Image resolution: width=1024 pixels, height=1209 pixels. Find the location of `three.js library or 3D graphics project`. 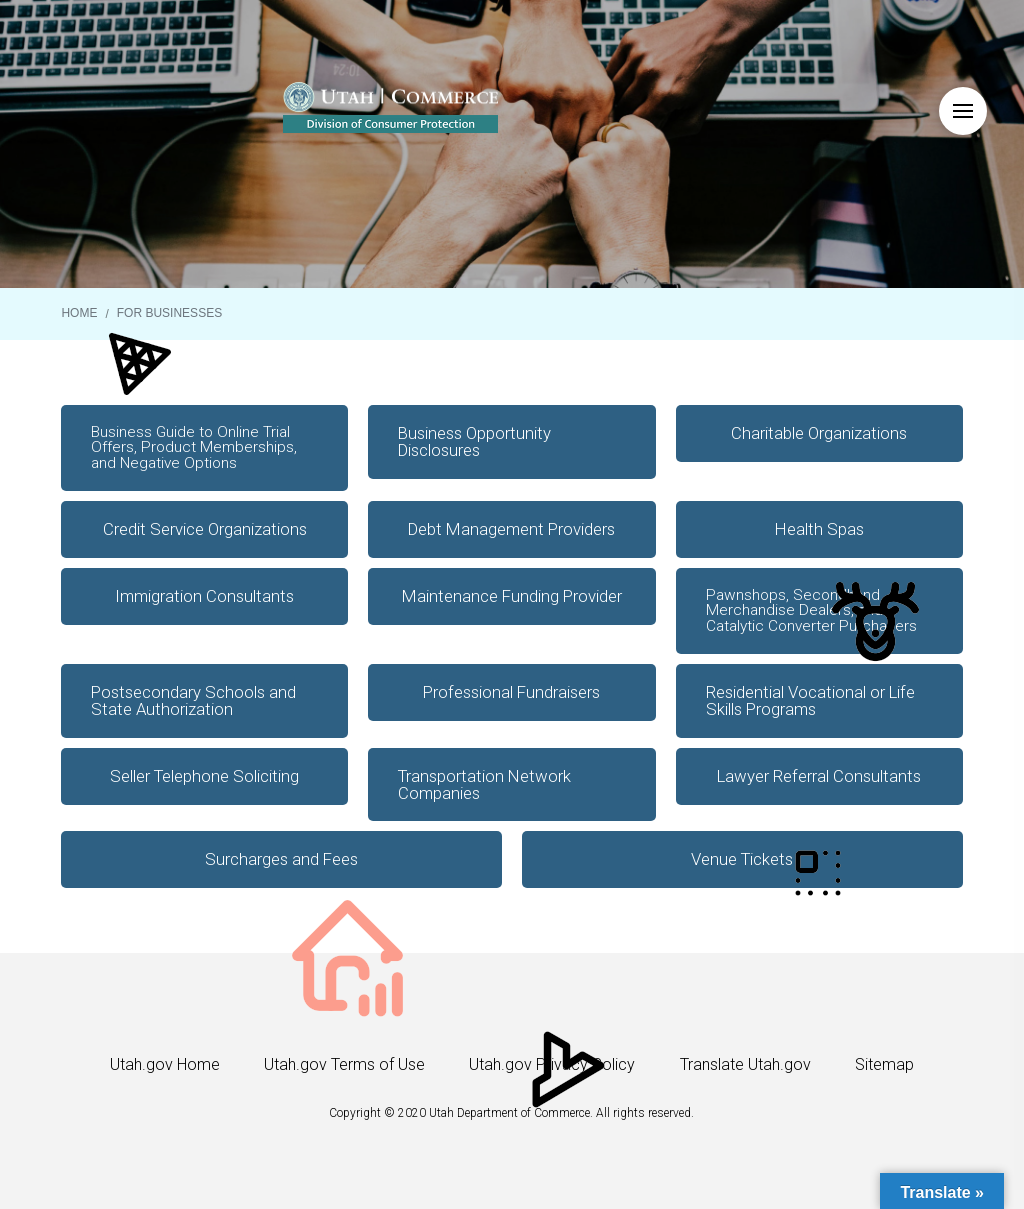

three.js library or 3D graphics project is located at coordinates (138, 362).